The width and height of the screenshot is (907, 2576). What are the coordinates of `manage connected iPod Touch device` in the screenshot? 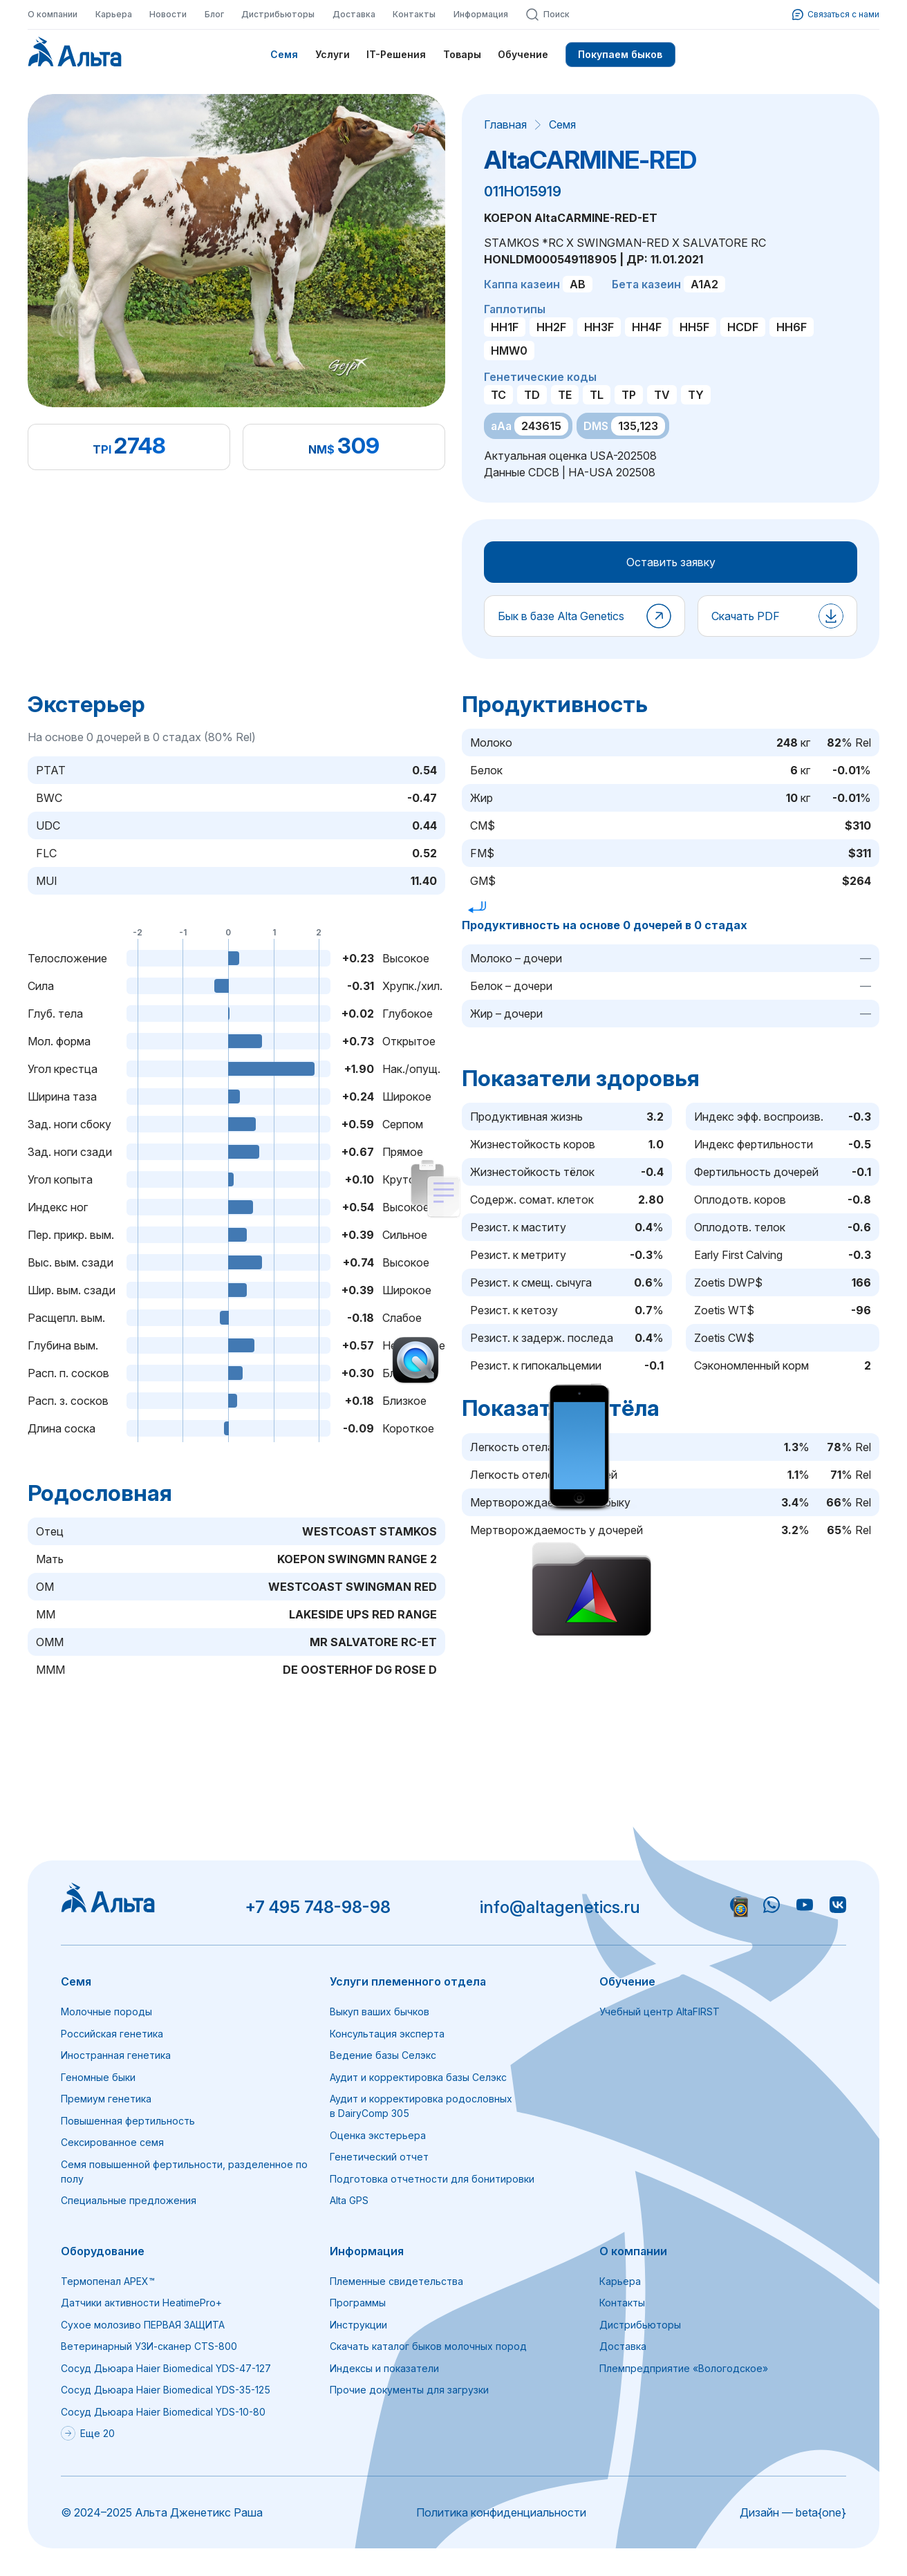 It's located at (579, 1448).